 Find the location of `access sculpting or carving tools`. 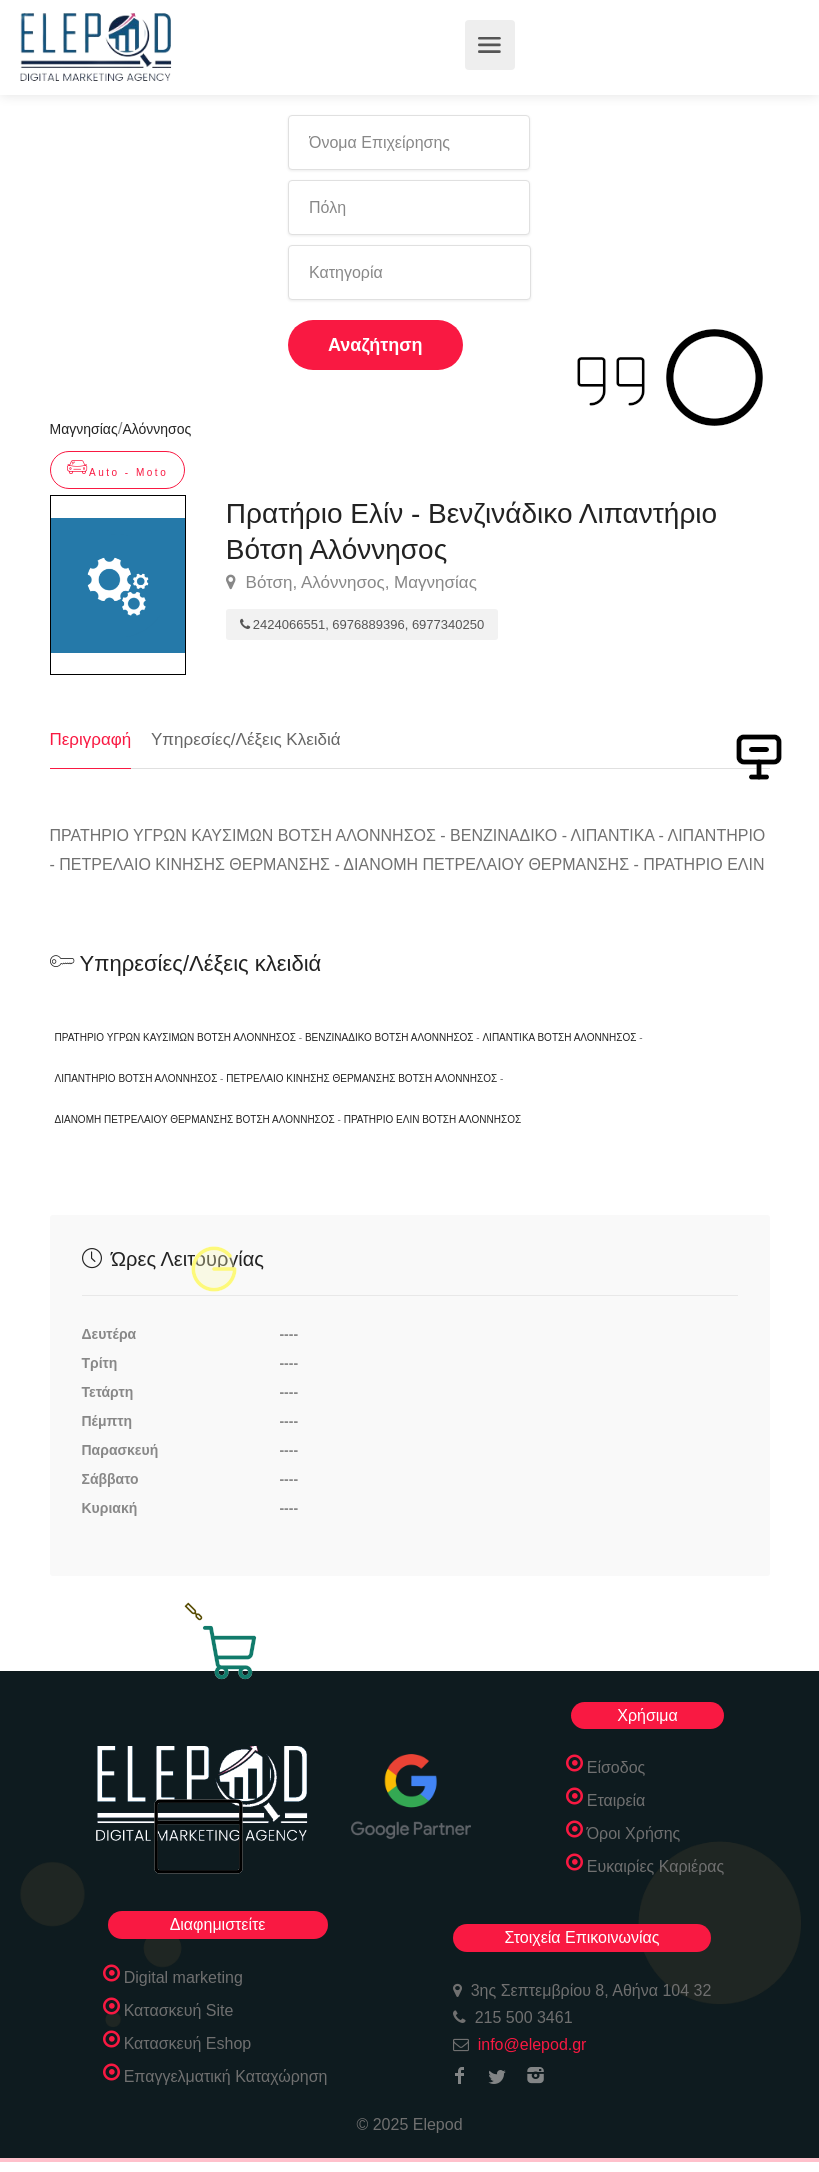

access sculpting or carving tools is located at coordinates (193, 1611).